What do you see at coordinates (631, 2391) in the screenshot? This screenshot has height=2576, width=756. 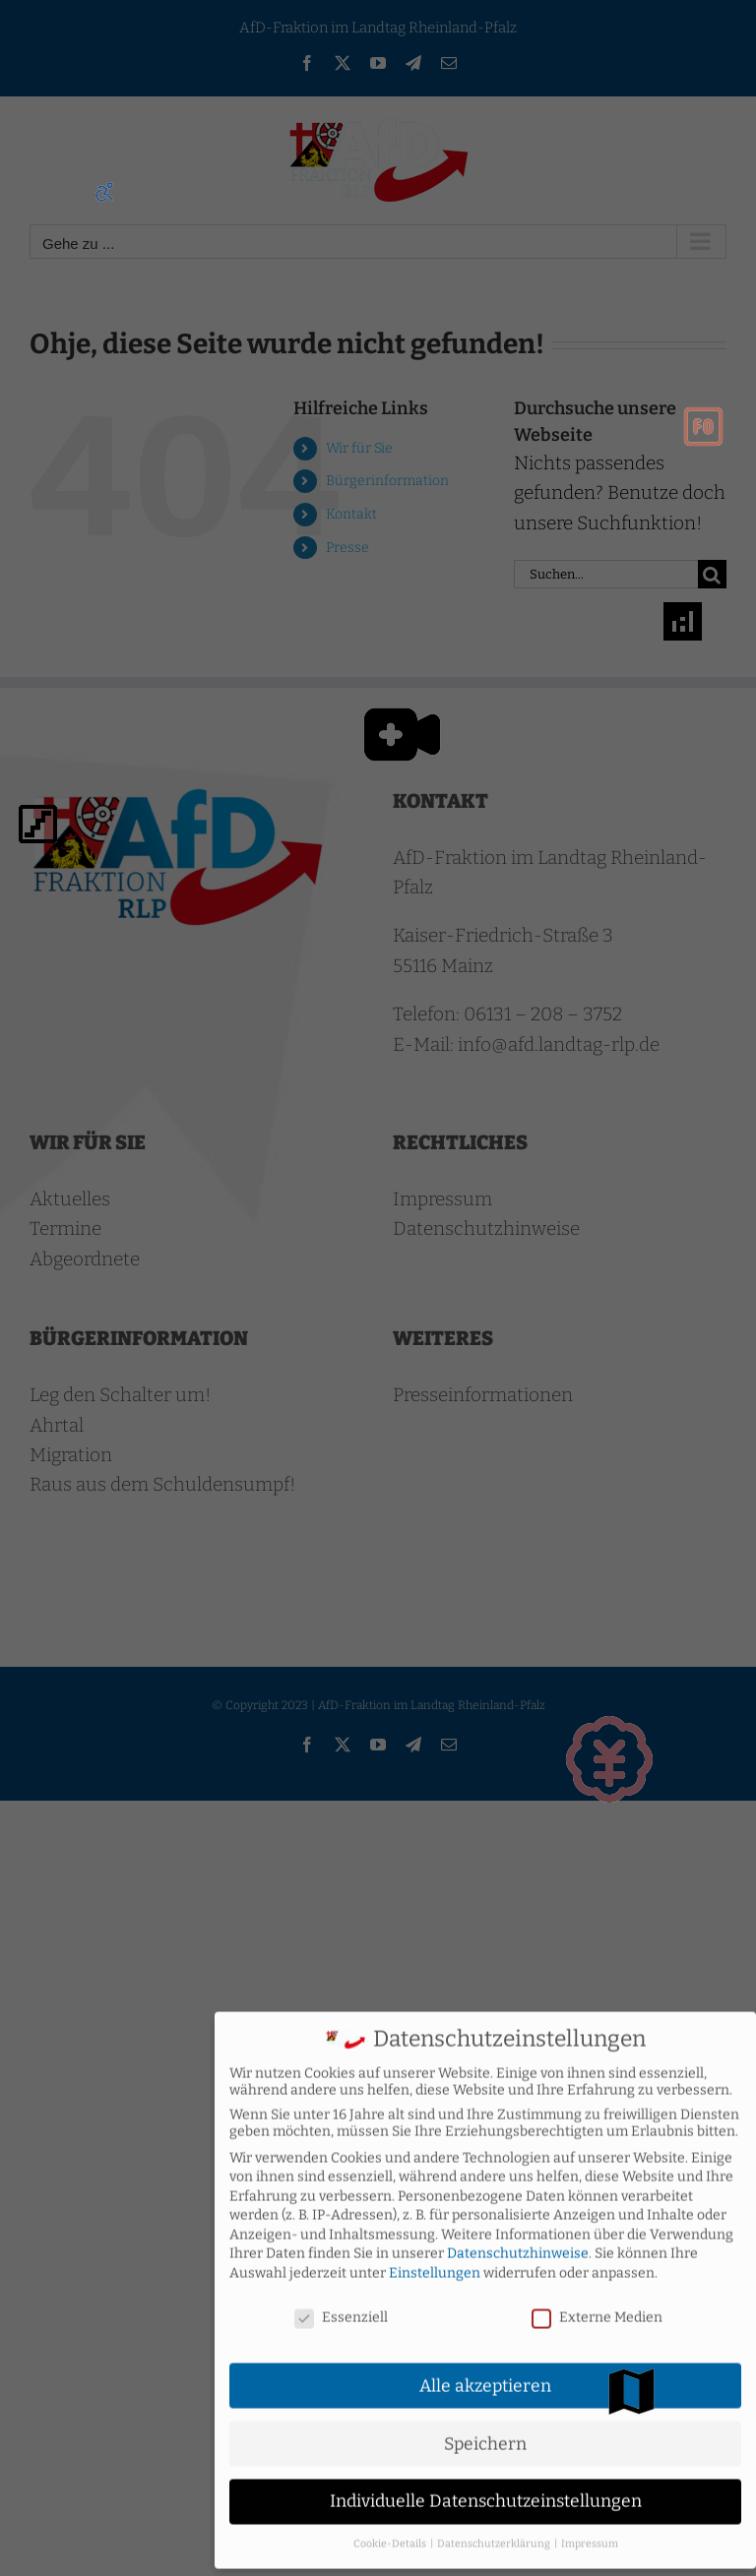 I see `view map` at bounding box center [631, 2391].